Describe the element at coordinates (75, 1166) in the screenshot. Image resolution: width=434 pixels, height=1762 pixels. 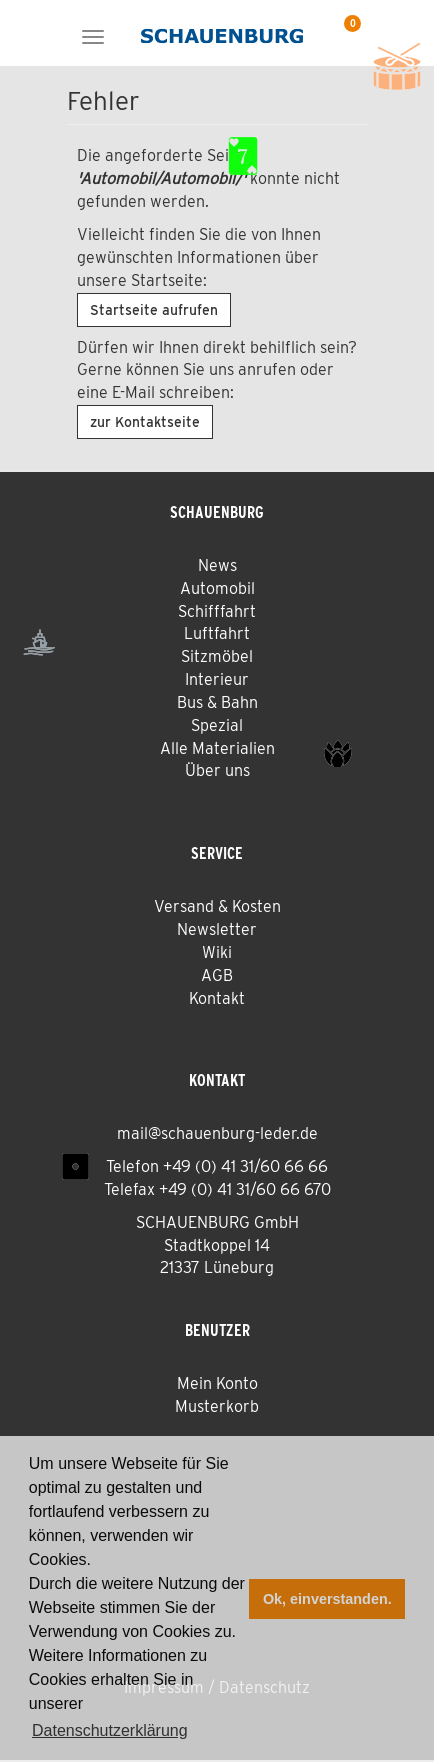
I see `roll the dice` at that location.